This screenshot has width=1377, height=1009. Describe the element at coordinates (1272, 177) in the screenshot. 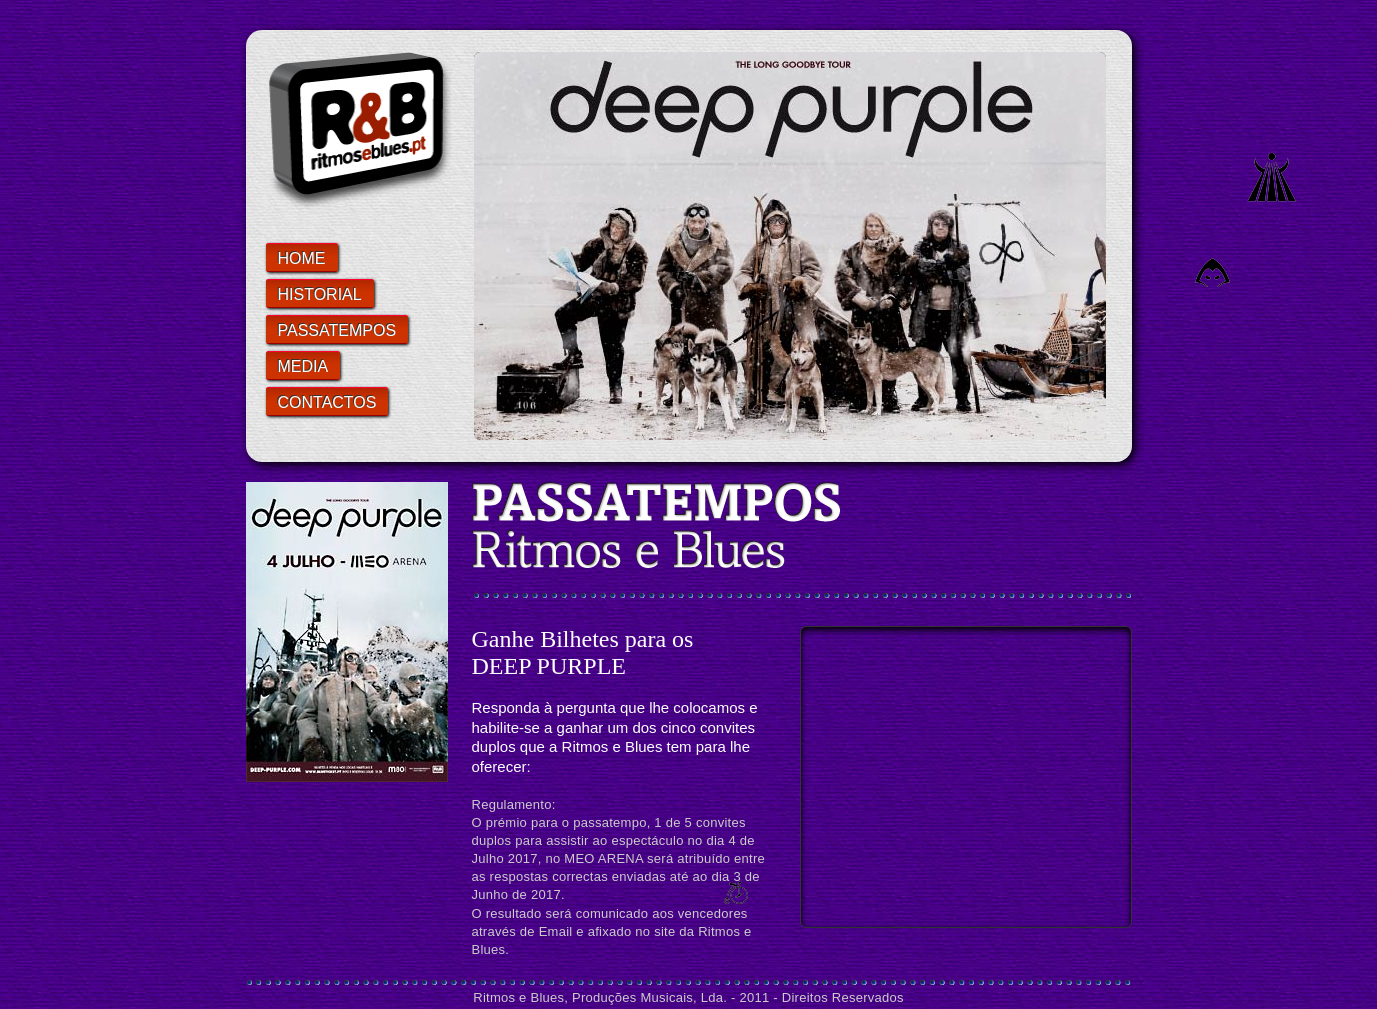

I see `access space exploration or interstellar travel features` at that location.